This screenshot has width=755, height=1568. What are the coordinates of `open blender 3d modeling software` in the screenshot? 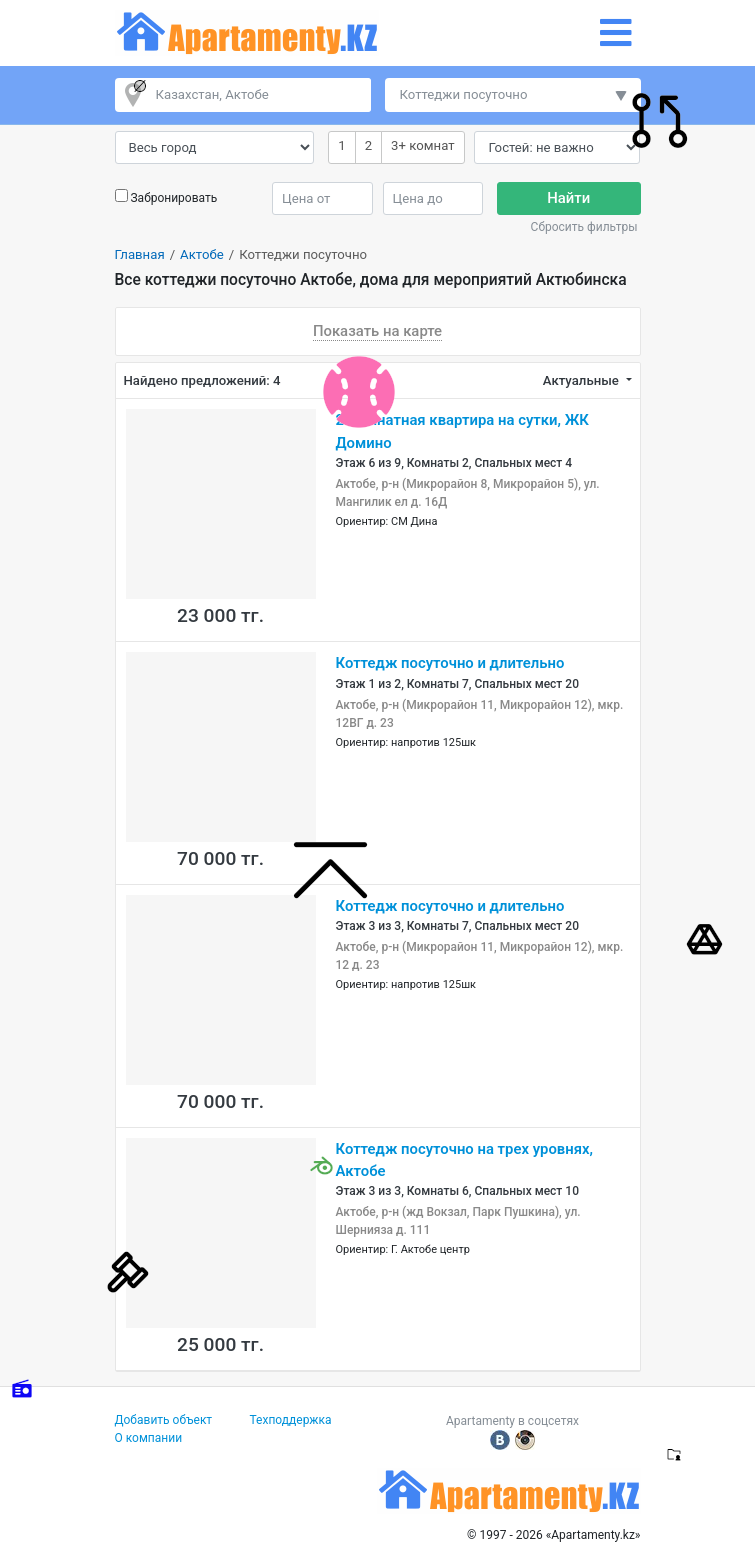 It's located at (321, 1165).